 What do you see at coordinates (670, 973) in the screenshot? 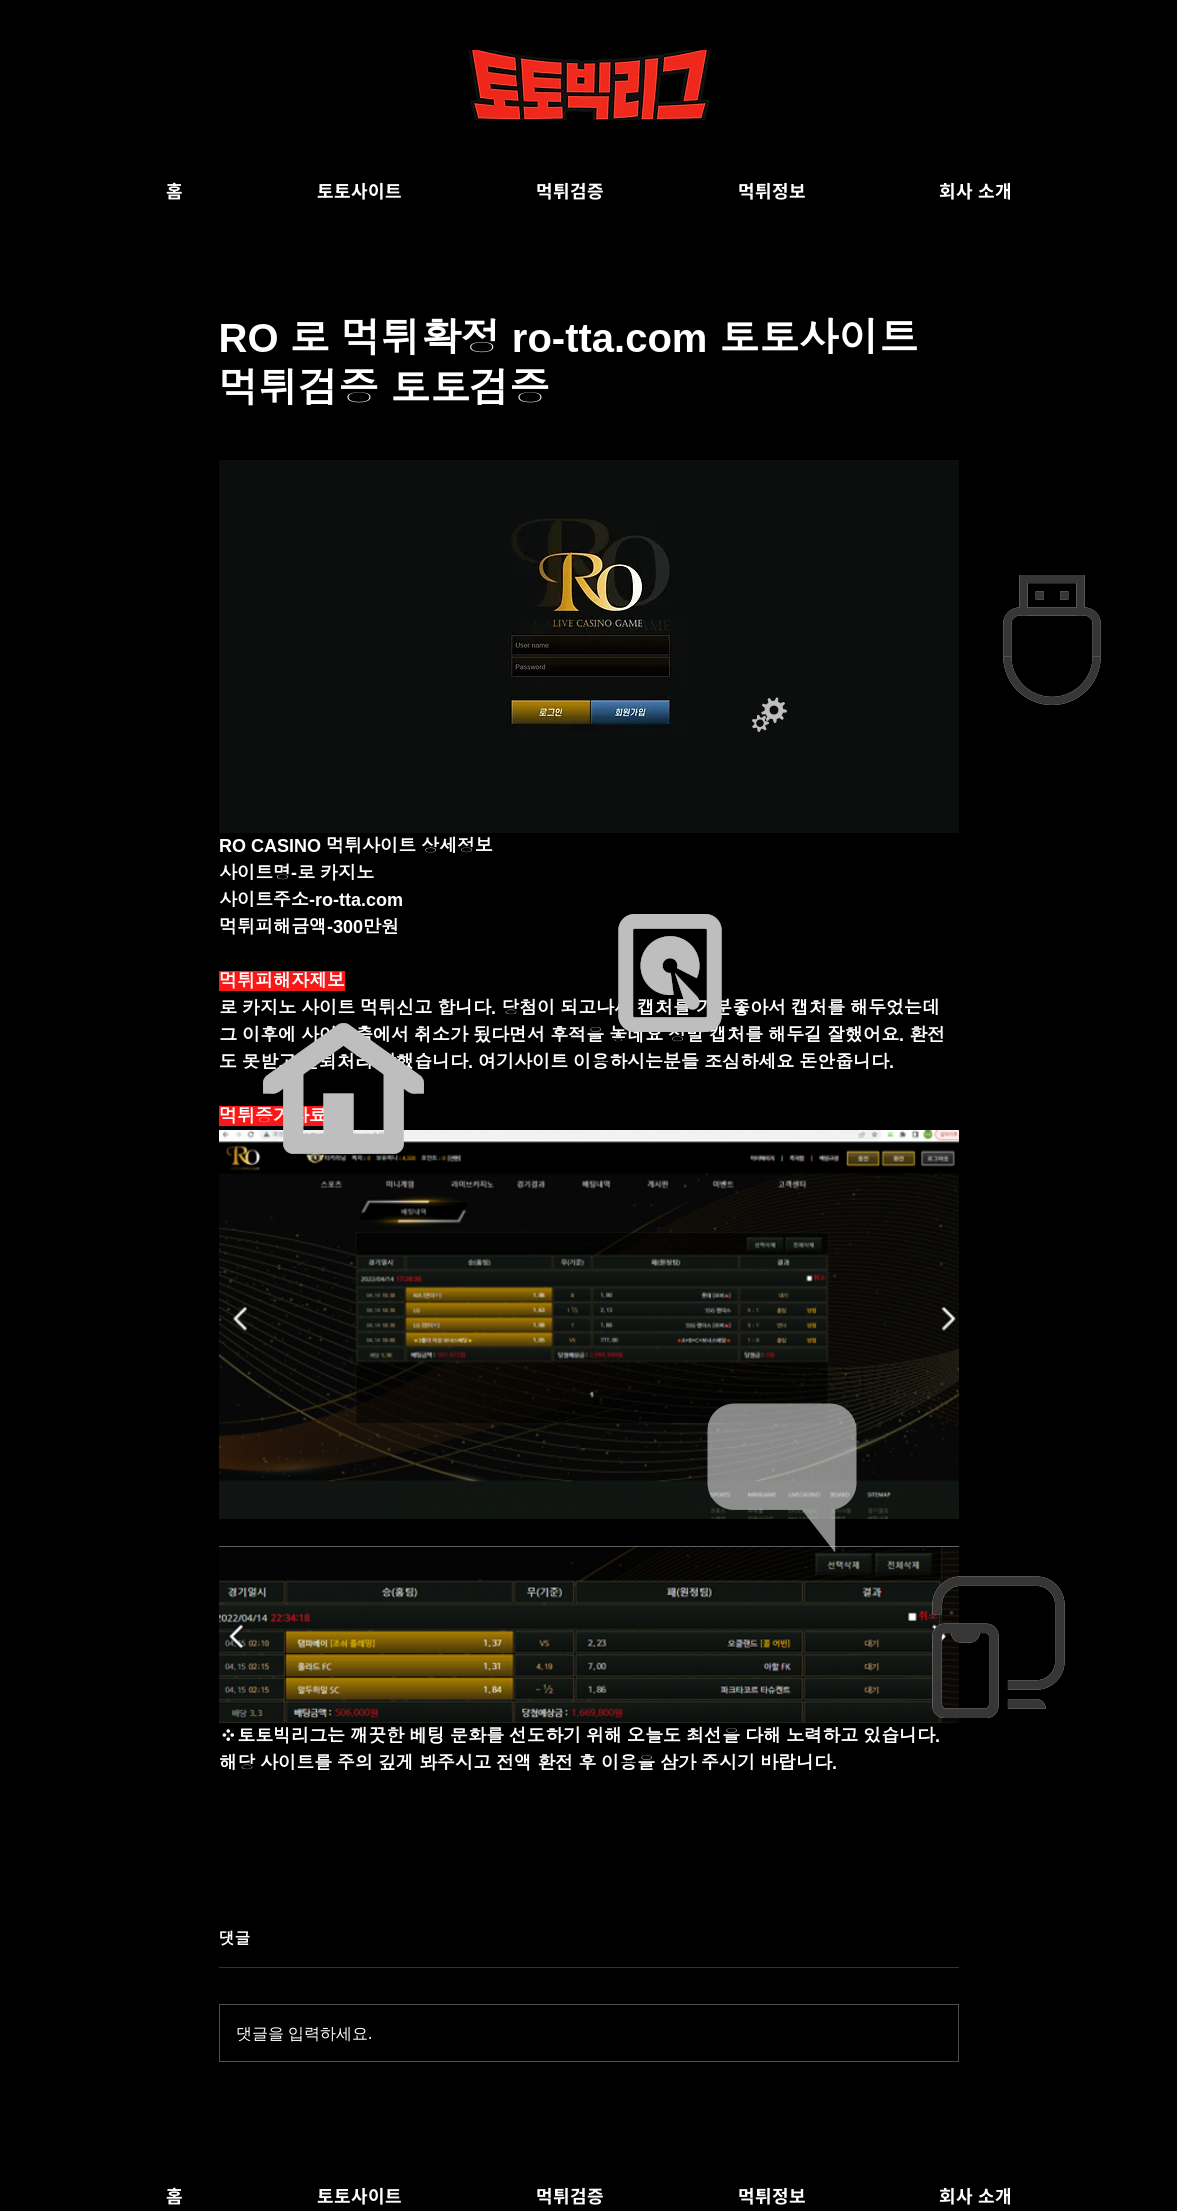
I see `access hard drive storage` at bounding box center [670, 973].